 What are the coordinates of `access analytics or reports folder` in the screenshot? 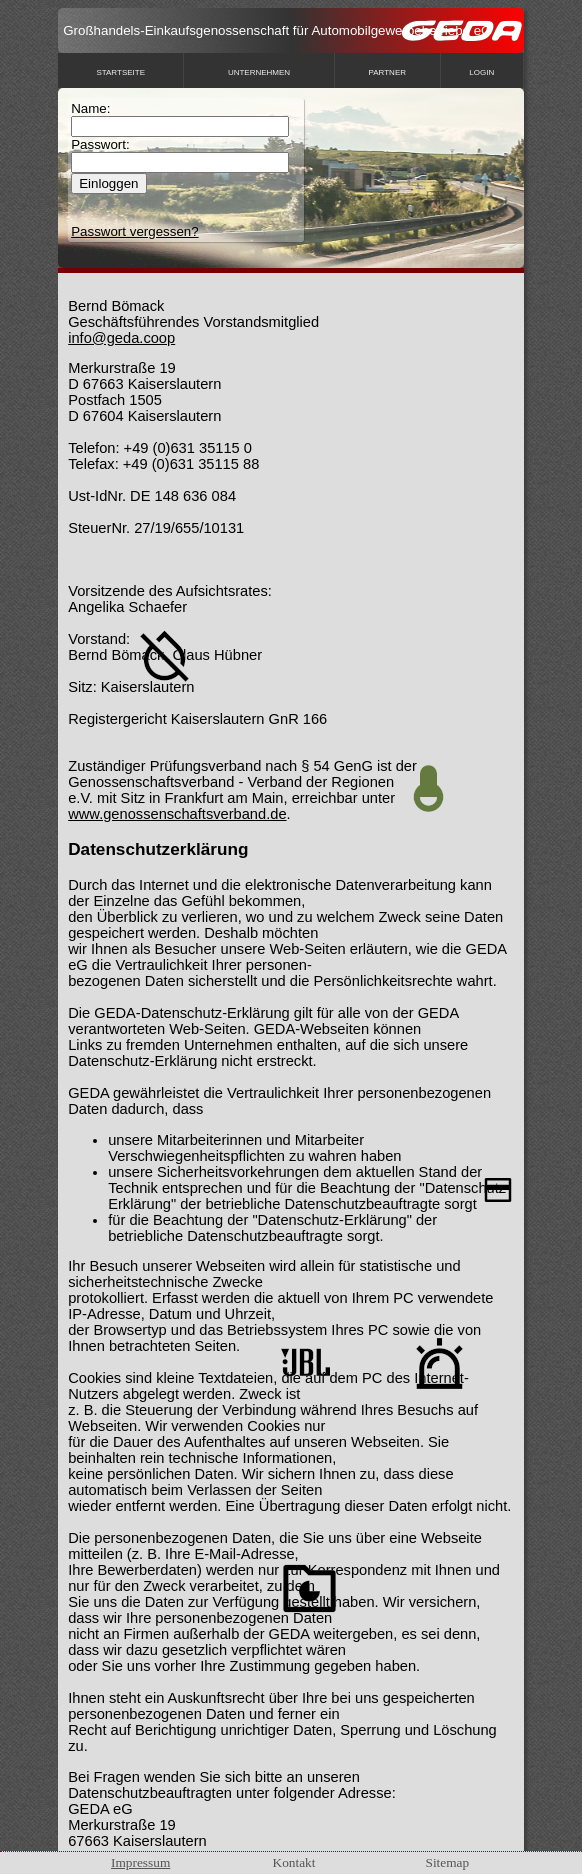 It's located at (309, 1588).